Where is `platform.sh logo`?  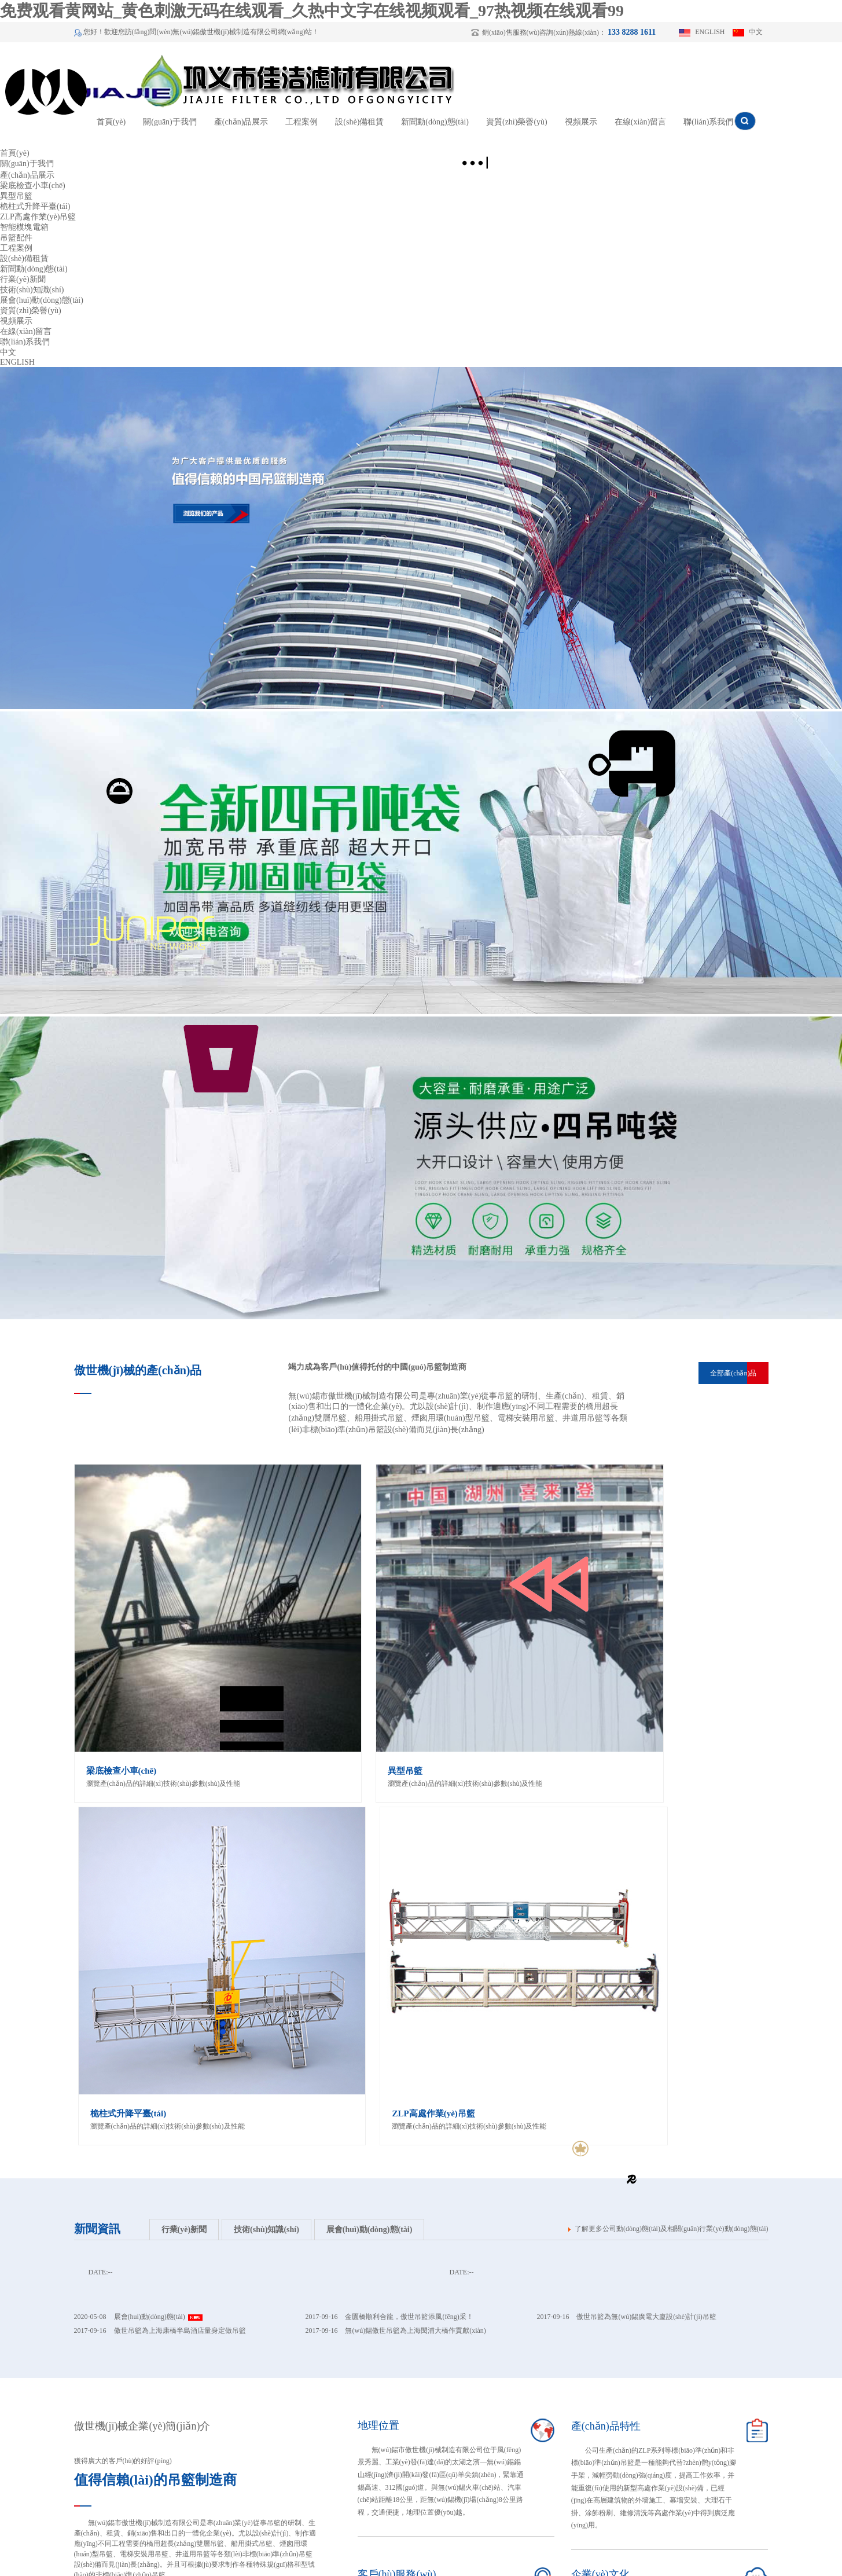
platform.sh logo is located at coordinates (252, 1718).